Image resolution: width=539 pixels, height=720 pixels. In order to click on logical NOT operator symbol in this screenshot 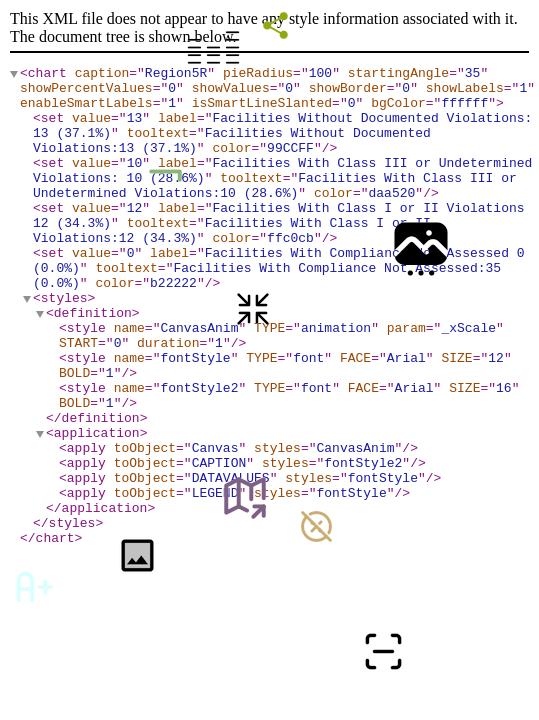, I will do `click(165, 171)`.